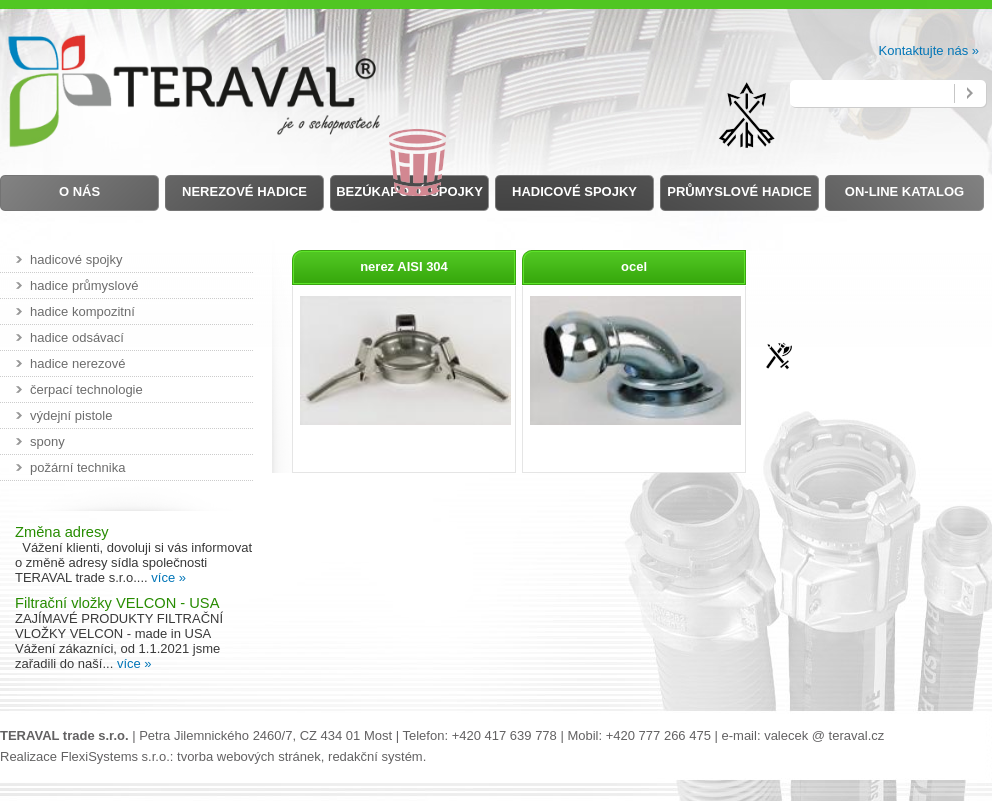 This screenshot has height=801, width=992. What do you see at coordinates (779, 356) in the screenshot?
I see `access combat or battle features` at bounding box center [779, 356].